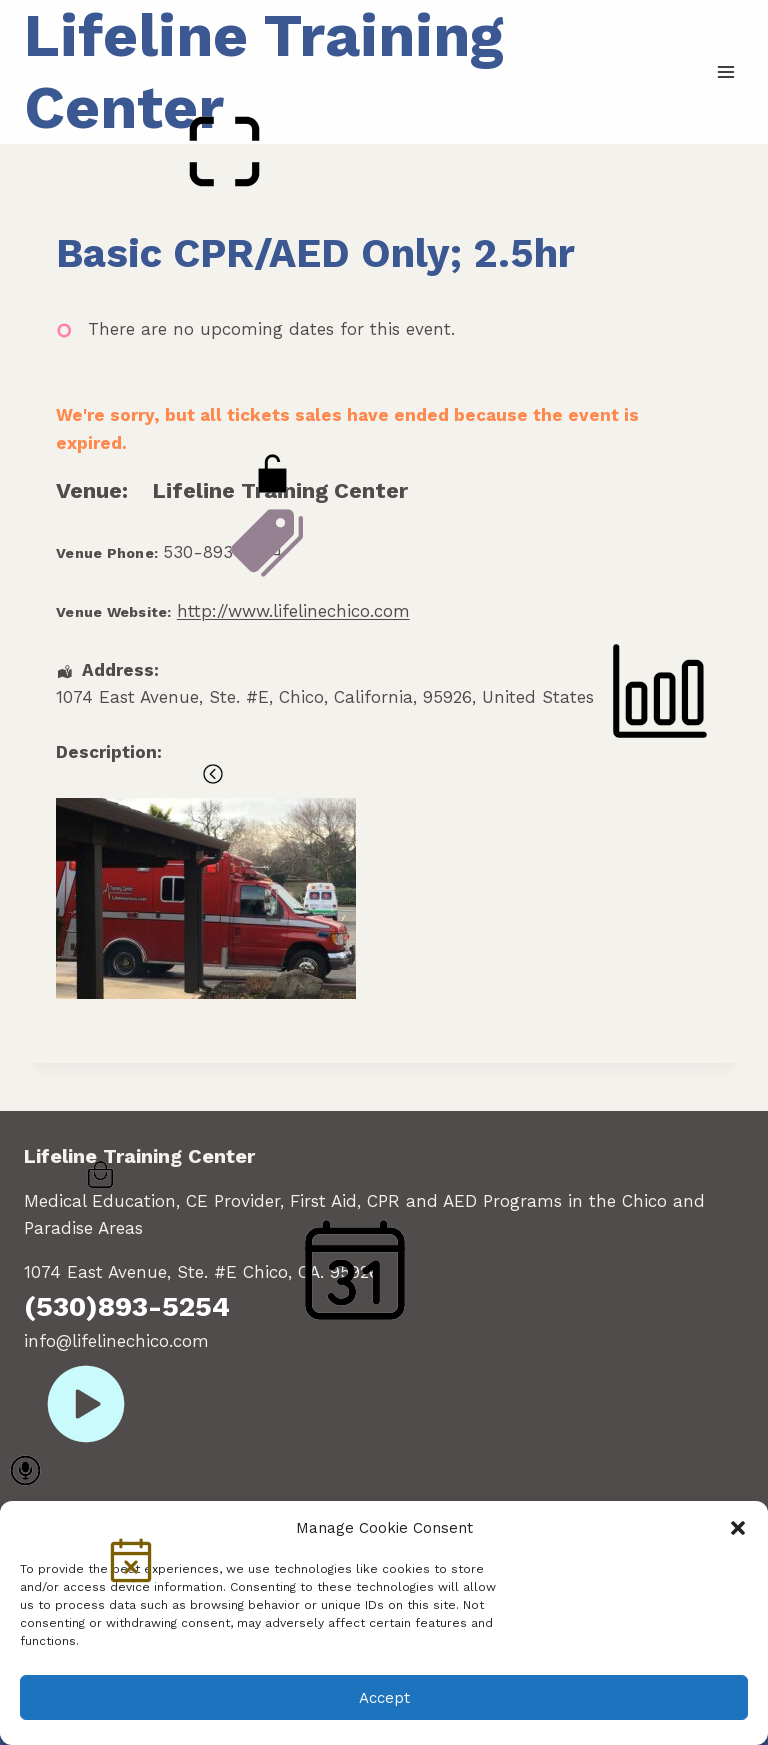 The width and height of the screenshot is (768, 1745). What do you see at coordinates (355, 1270) in the screenshot?
I see `view or select a specific date` at bounding box center [355, 1270].